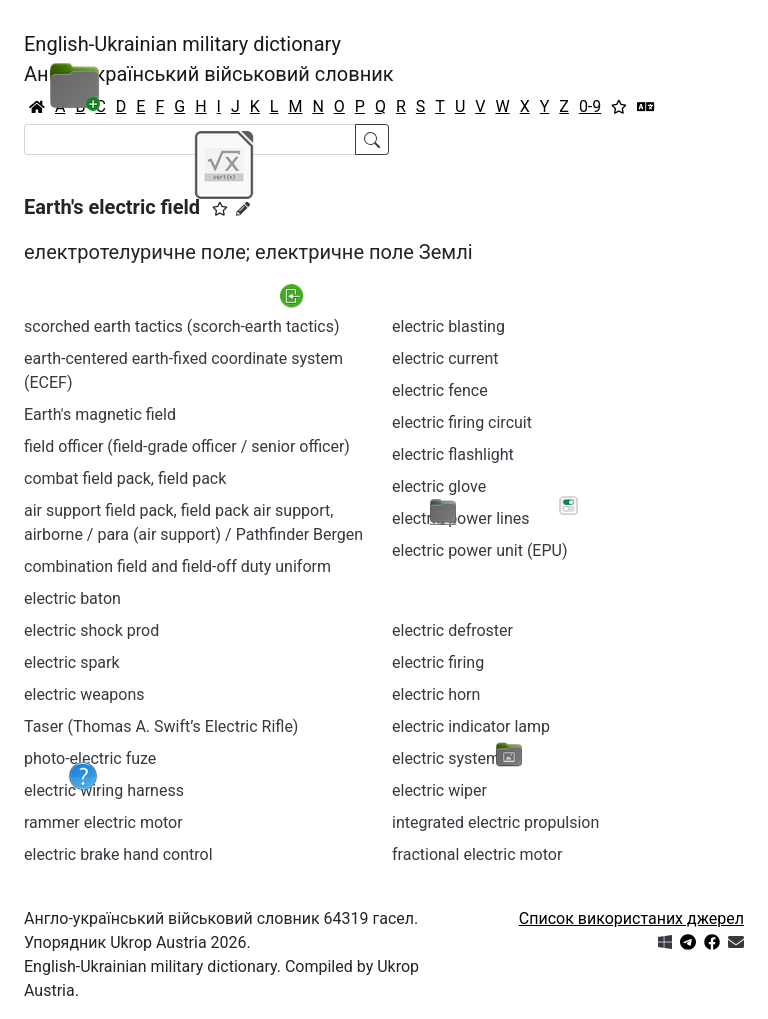 This screenshot has height=1019, width=768. Describe the element at coordinates (74, 85) in the screenshot. I see `create a new folder` at that location.